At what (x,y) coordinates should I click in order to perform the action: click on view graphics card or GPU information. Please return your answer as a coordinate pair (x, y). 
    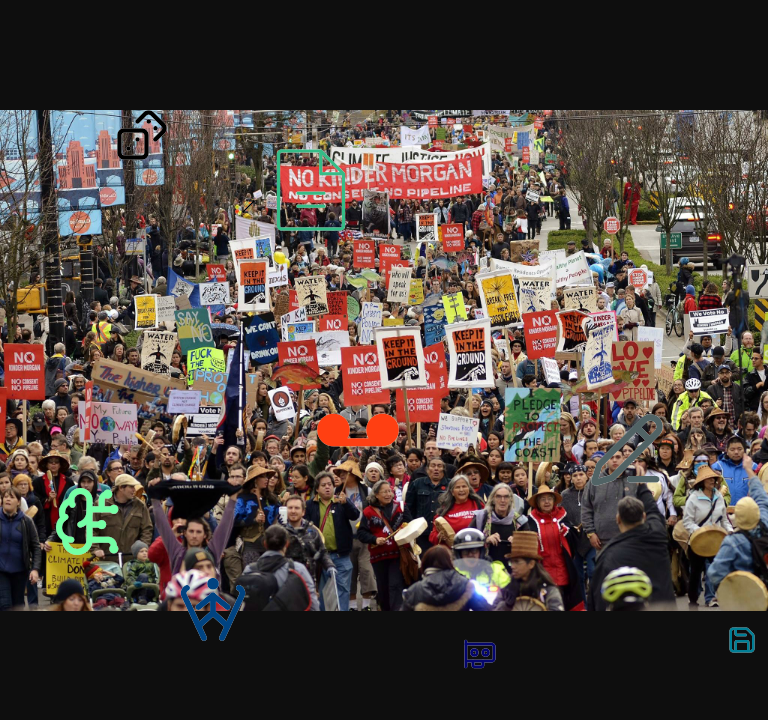
    Looking at the image, I should click on (480, 654).